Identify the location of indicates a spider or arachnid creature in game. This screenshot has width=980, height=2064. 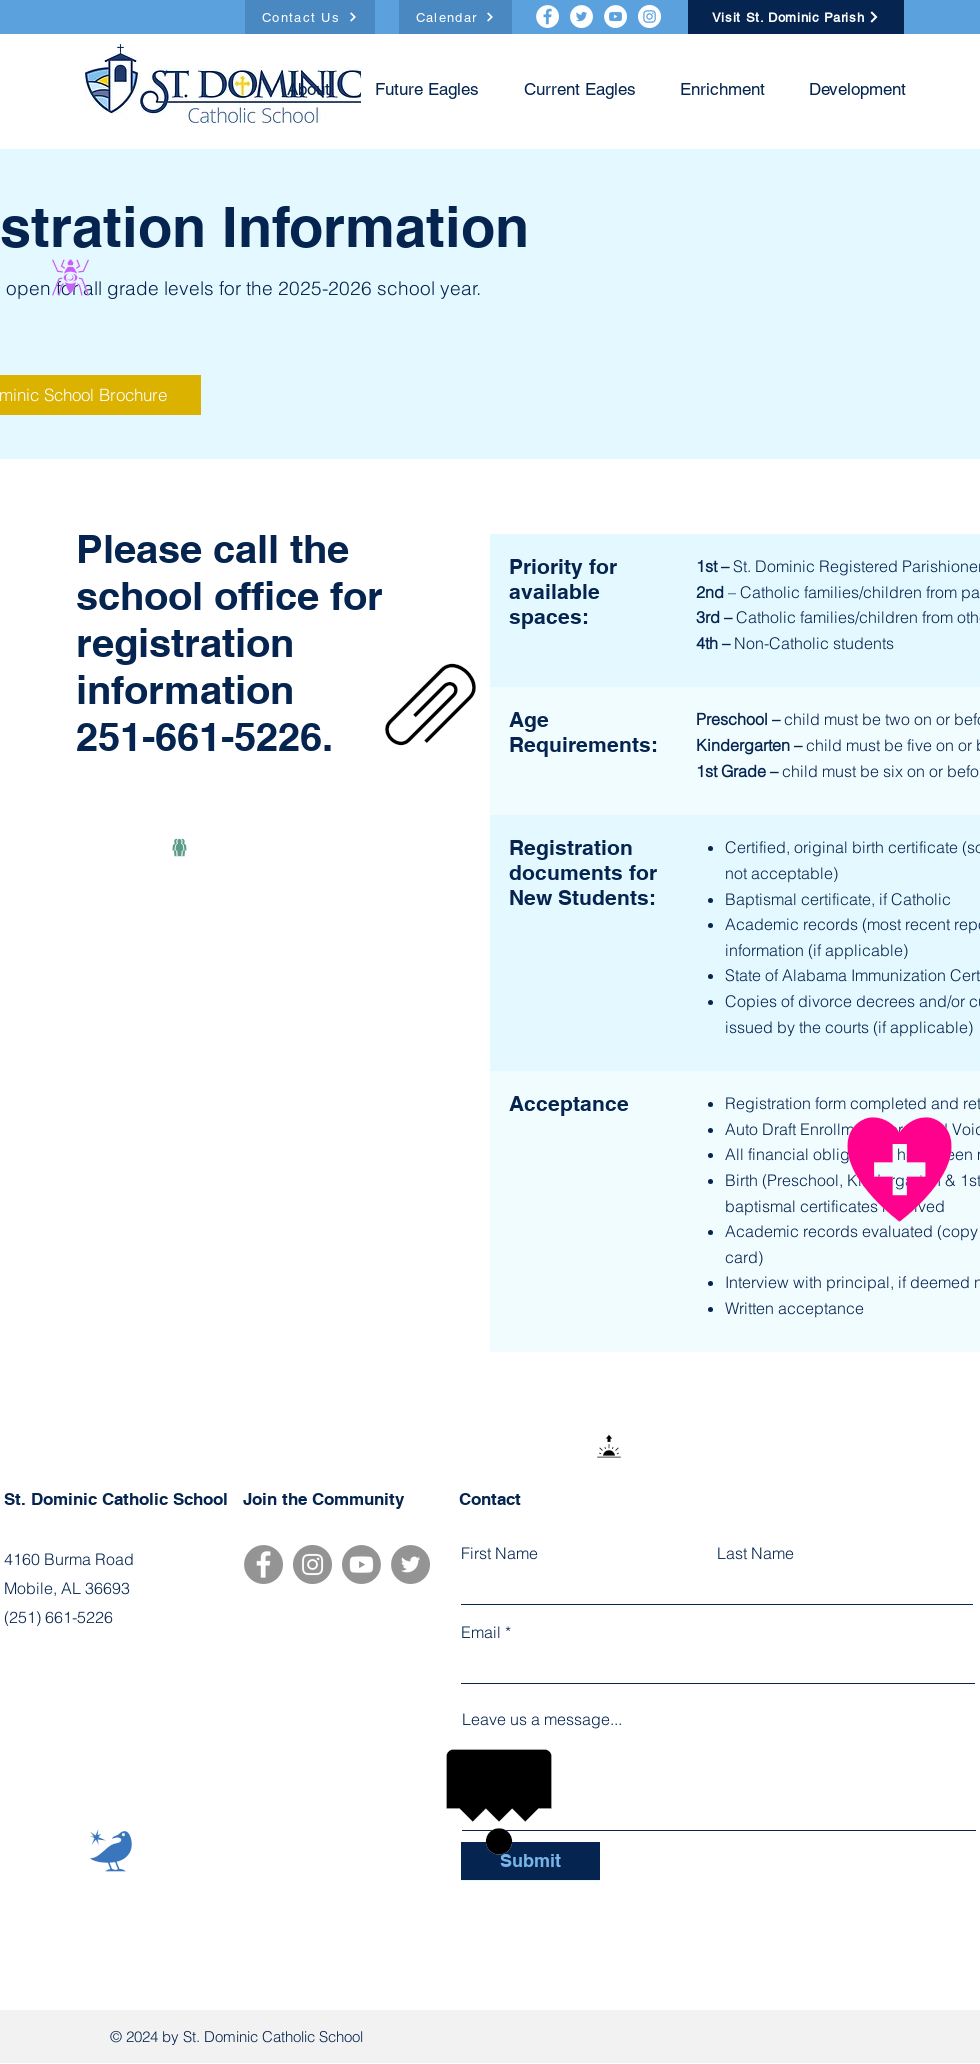
(70, 277).